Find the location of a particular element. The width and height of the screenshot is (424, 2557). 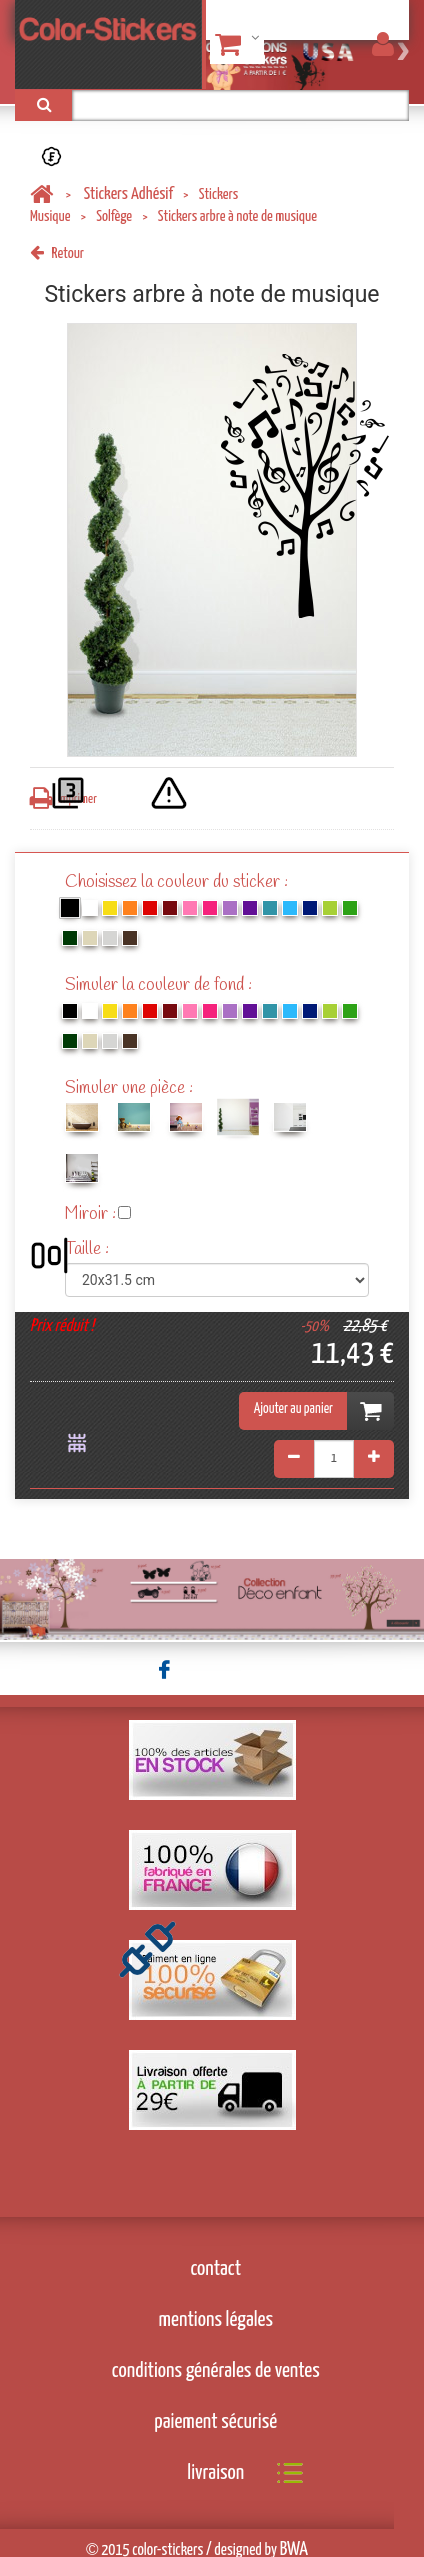

align elements to the end of the horizontal axis is located at coordinates (49, 1255).